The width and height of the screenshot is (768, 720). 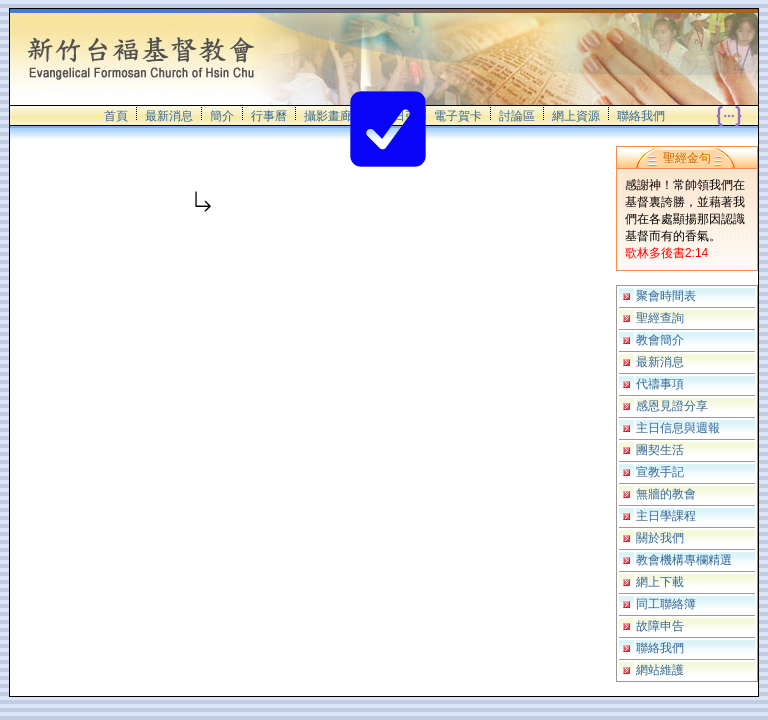 I want to click on confirm or submit an action, so click(x=388, y=129).